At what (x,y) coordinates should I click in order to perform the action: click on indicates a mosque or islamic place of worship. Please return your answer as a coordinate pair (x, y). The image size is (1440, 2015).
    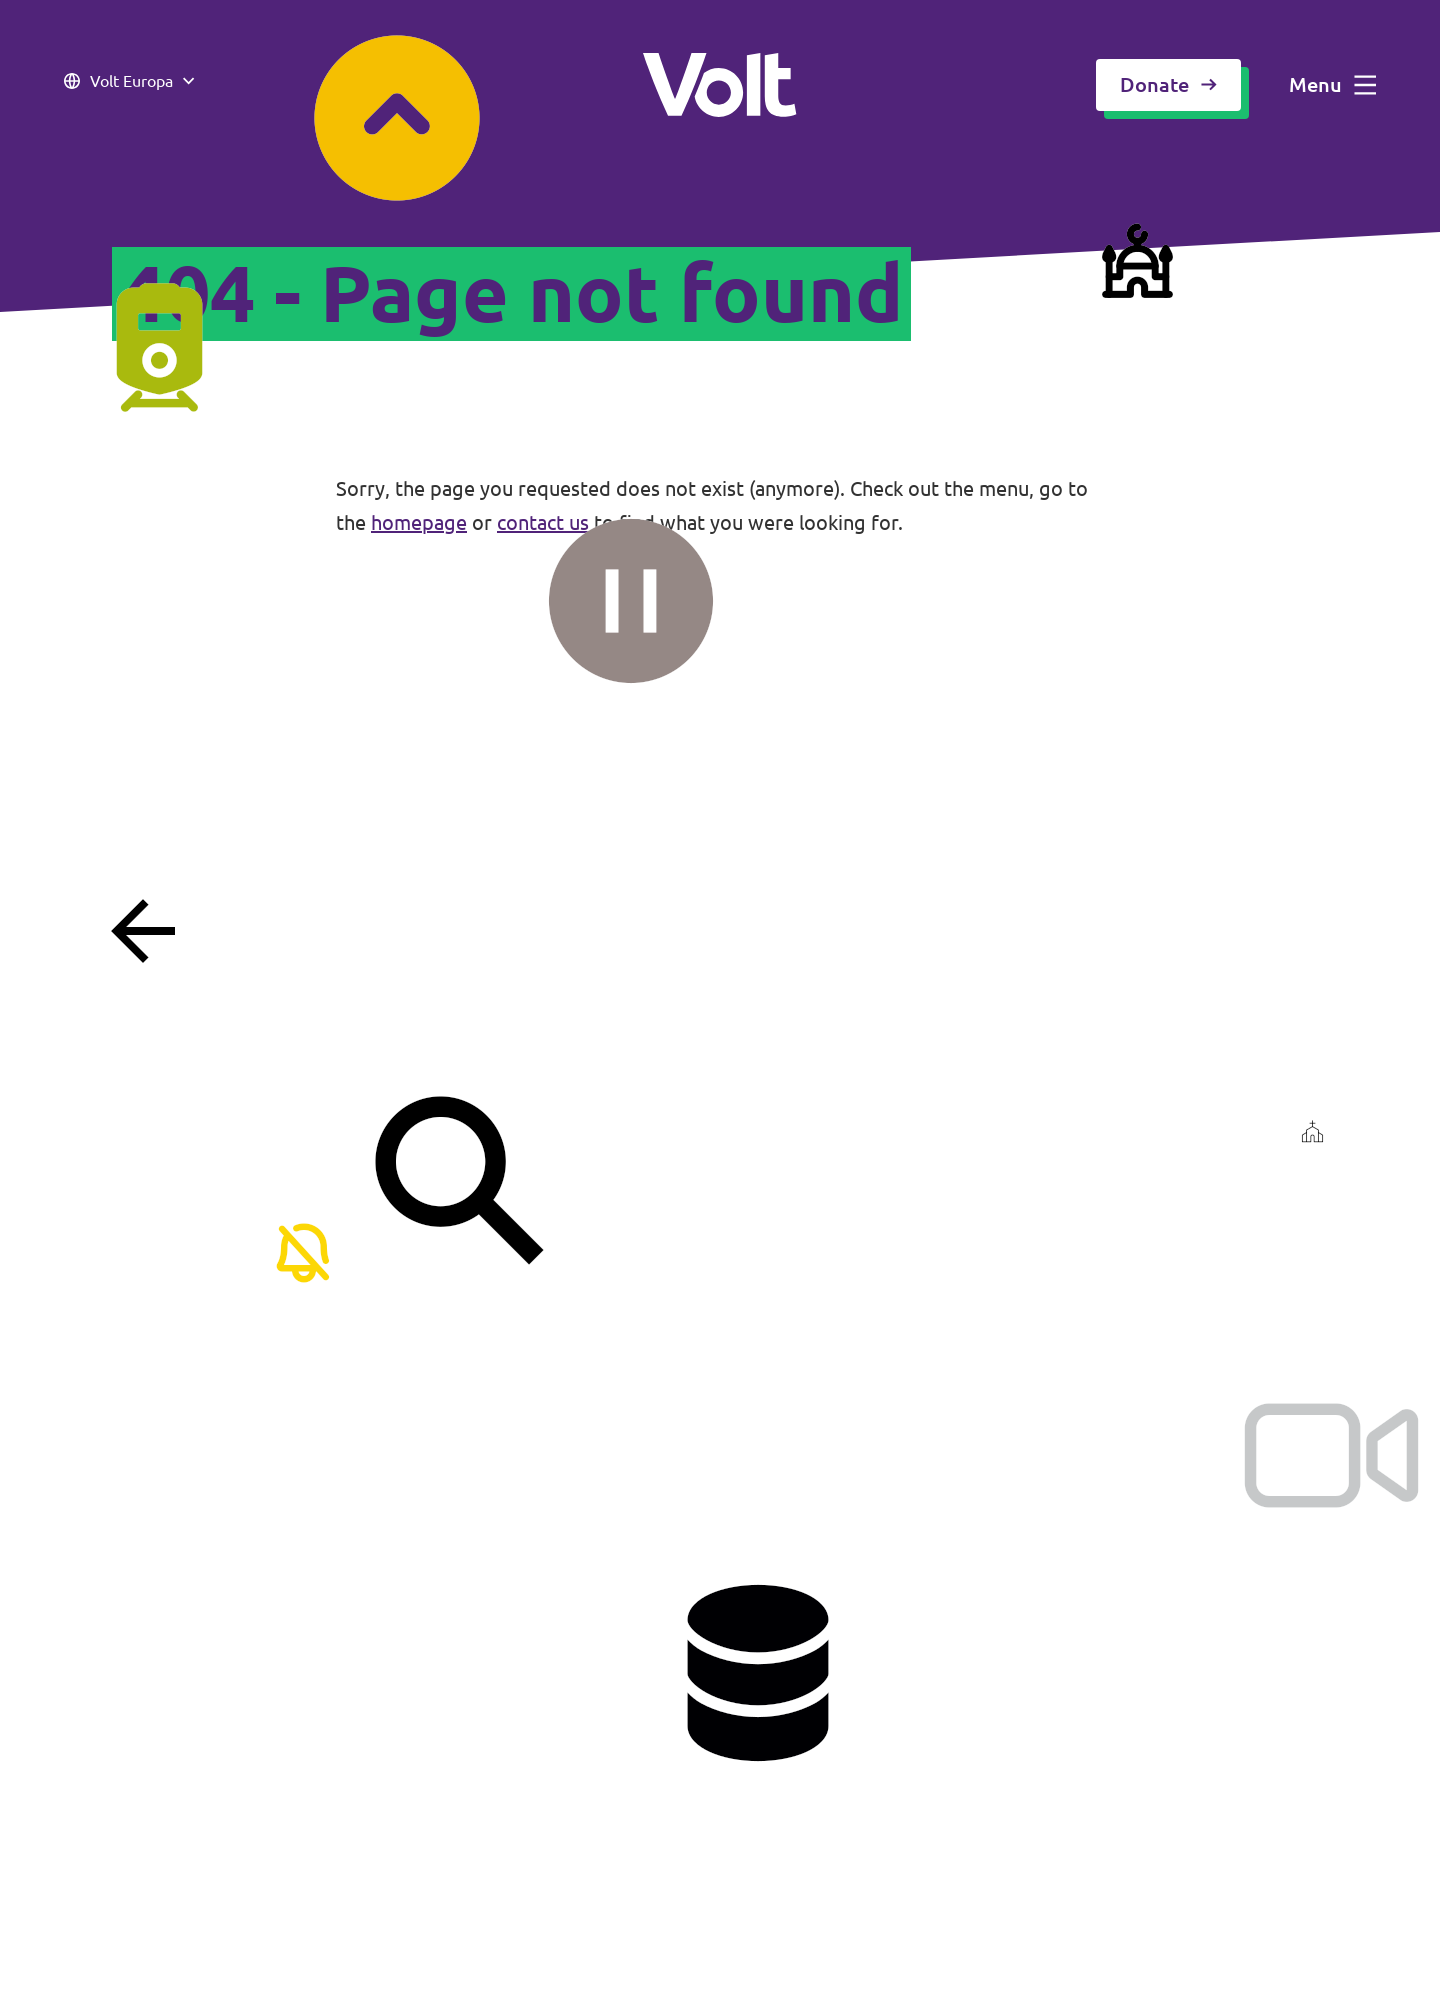
    Looking at the image, I should click on (1137, 262).